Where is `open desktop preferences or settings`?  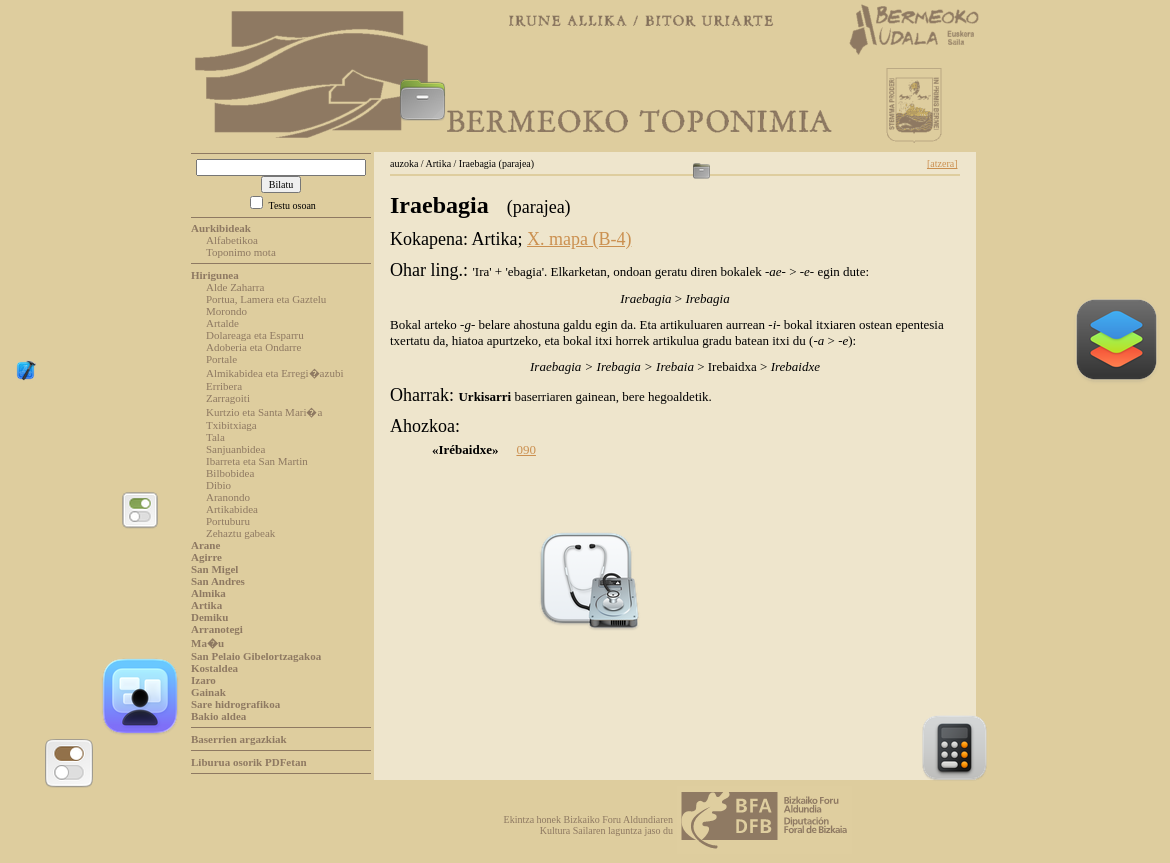 open desktop preferences or settings is located at coordinates (140, 510).